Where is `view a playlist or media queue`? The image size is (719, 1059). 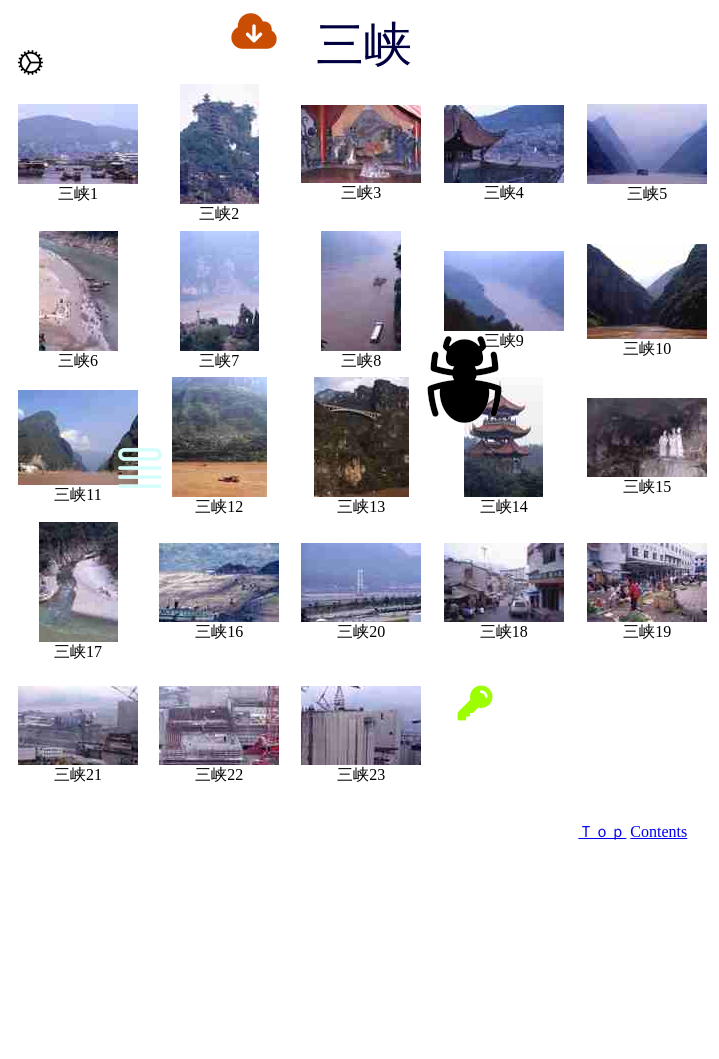 view a playlist or media queue is located at coordinates (140, 468).